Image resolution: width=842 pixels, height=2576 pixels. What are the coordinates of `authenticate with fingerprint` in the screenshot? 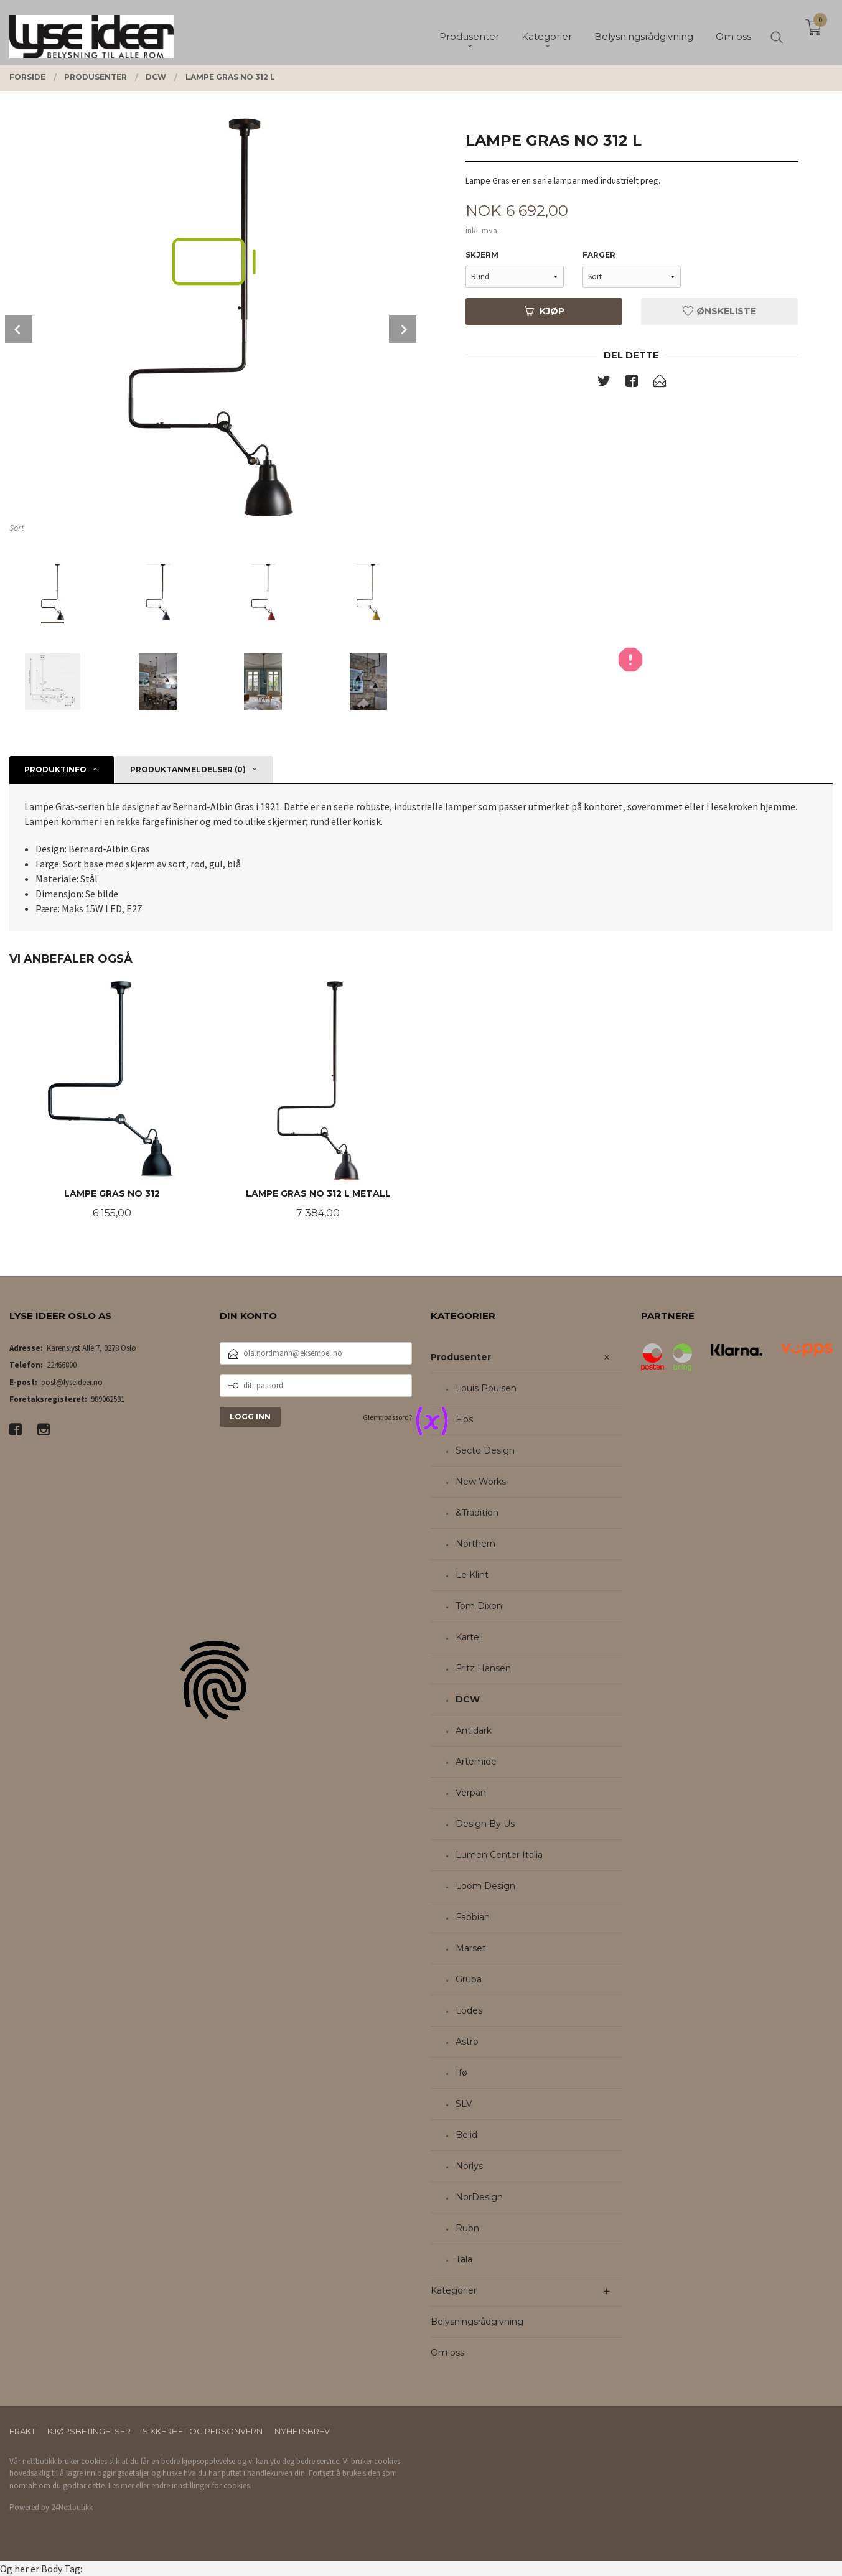 It's located at (215, 1680).